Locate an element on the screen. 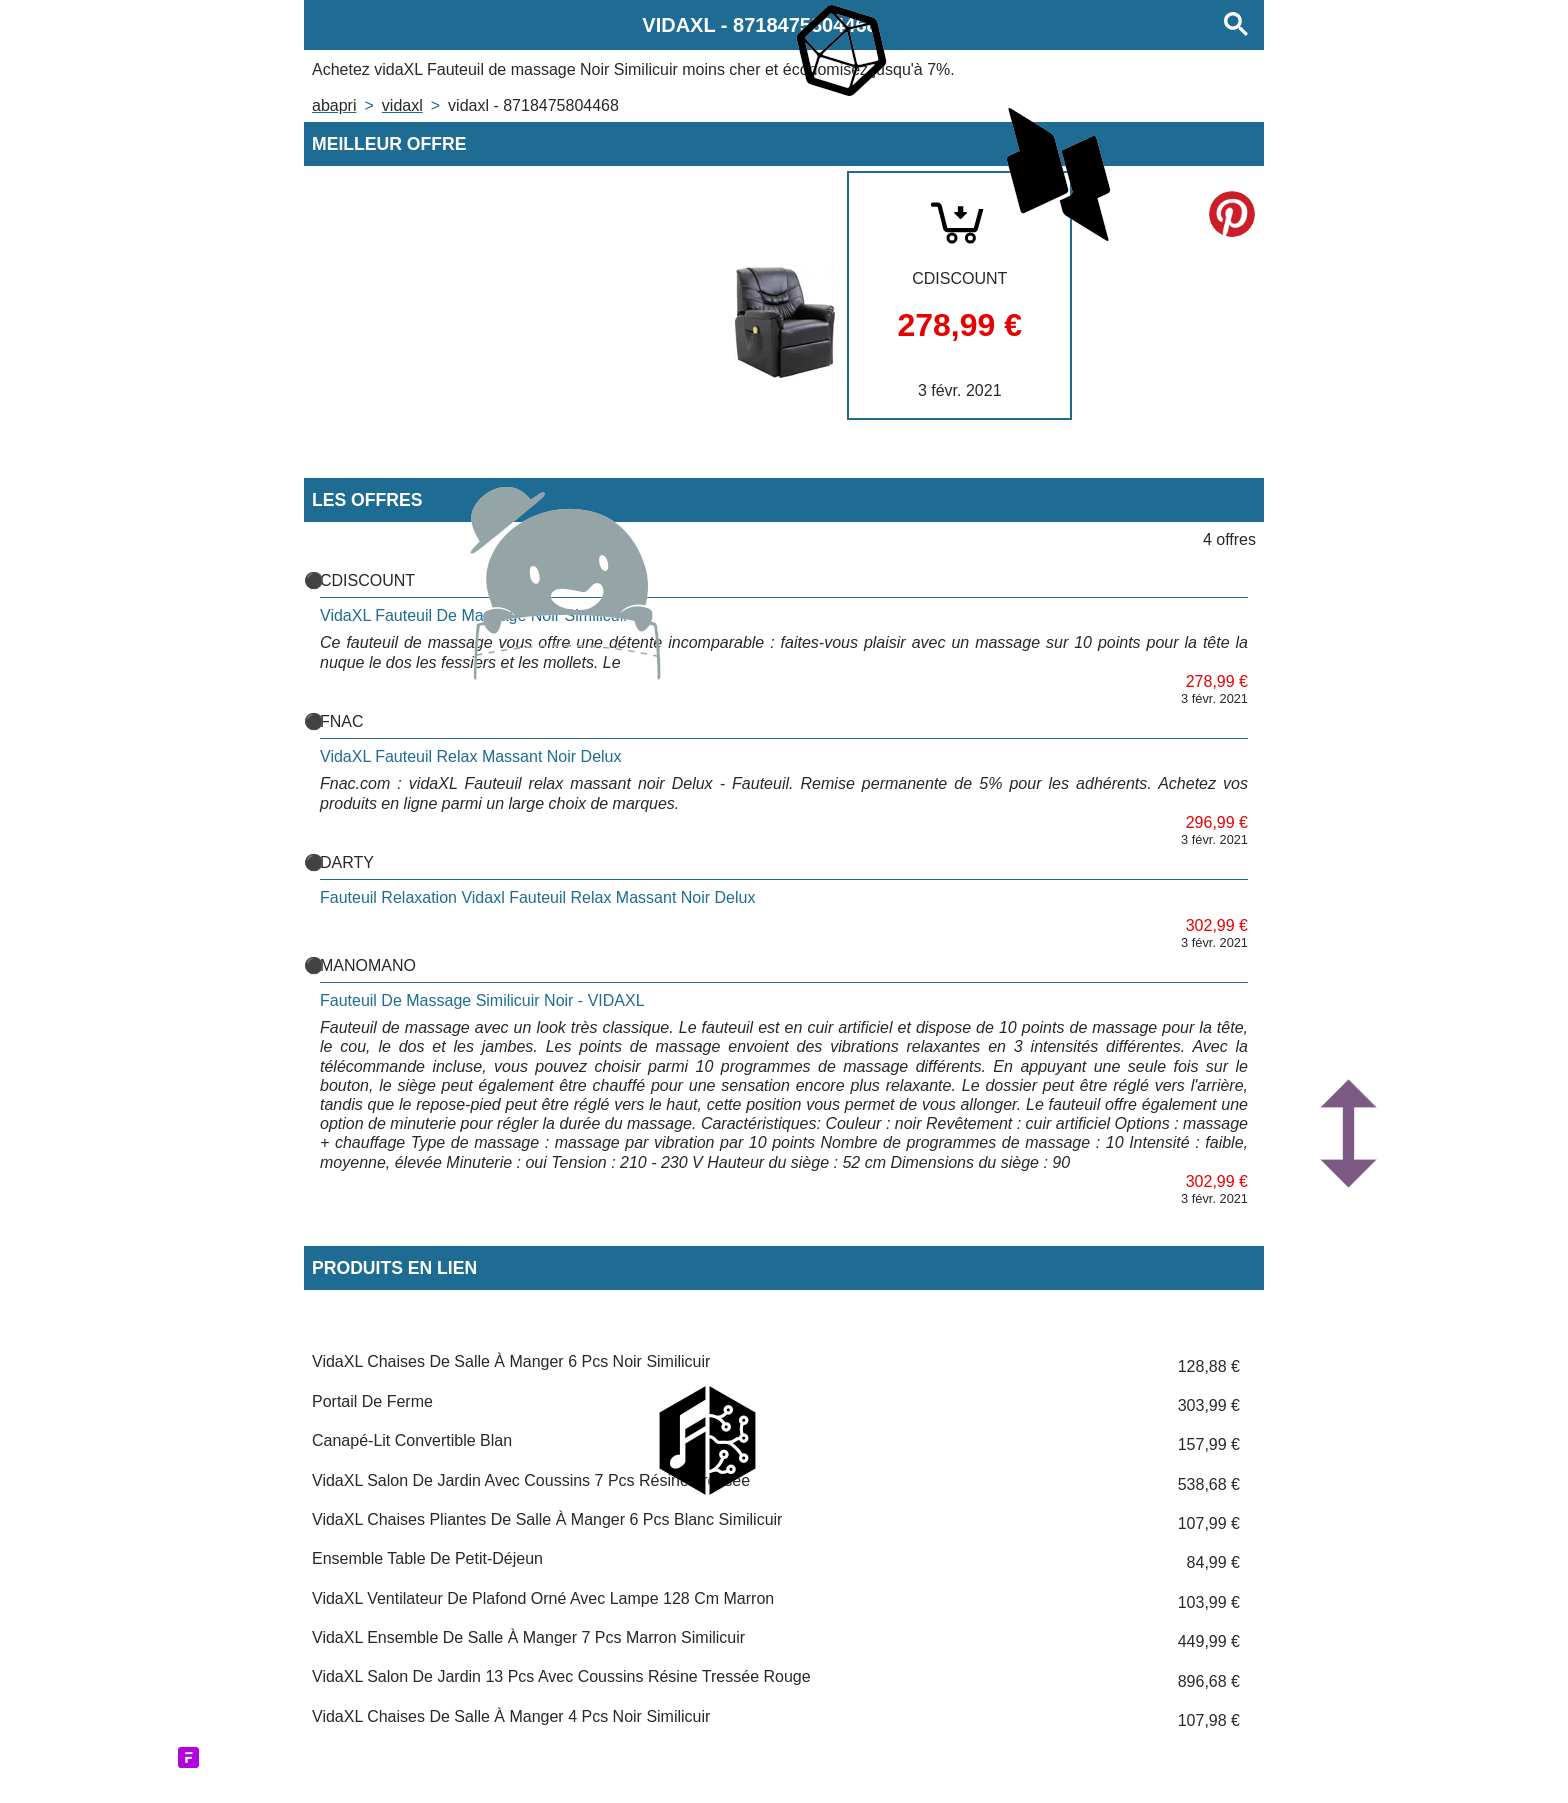  frappe framework logo is located at coordinates (188, 1757).